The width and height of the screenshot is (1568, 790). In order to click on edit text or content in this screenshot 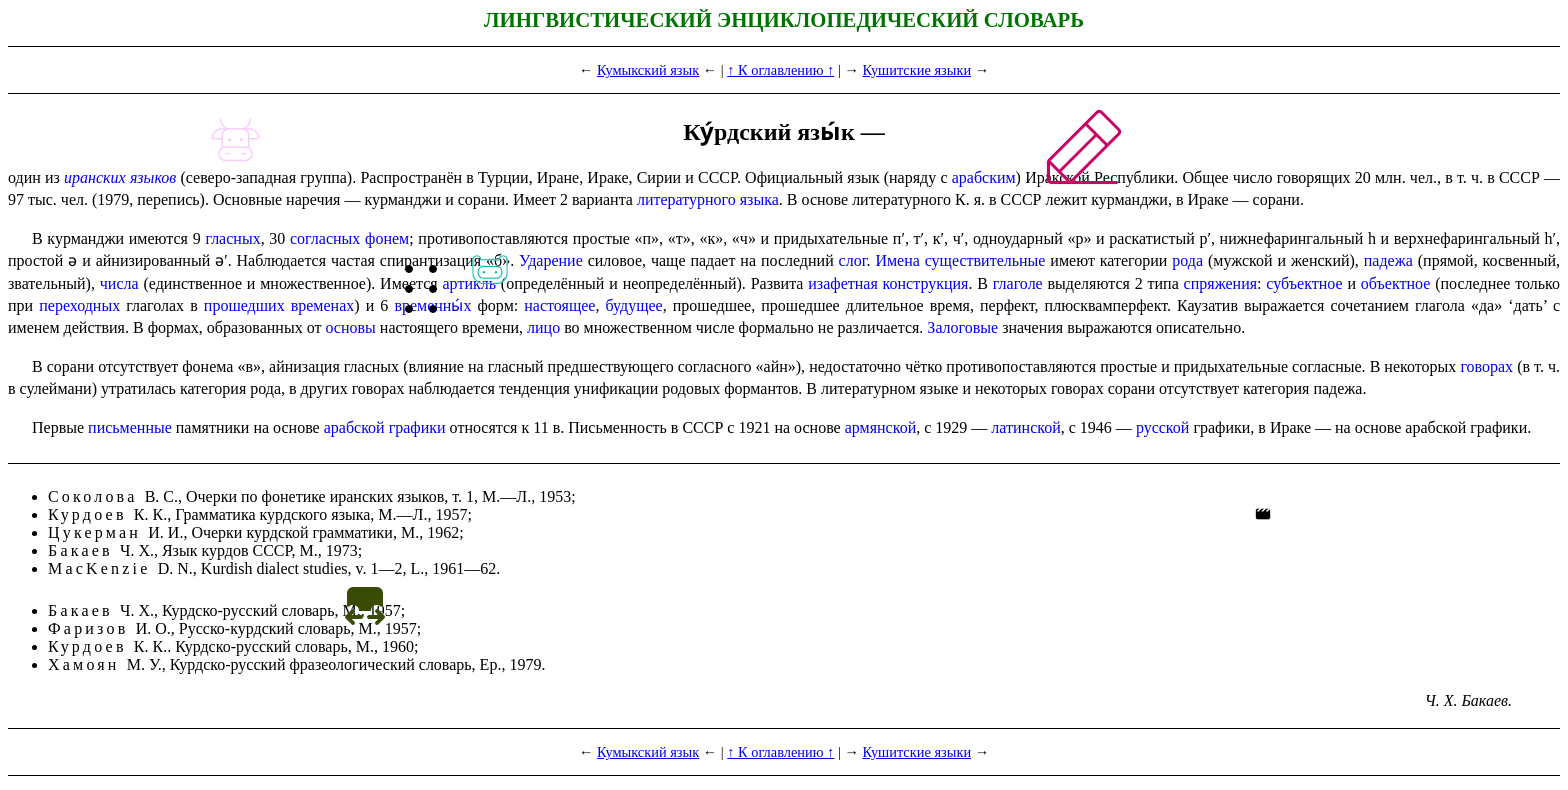, I will do `click(1082, 148)`.